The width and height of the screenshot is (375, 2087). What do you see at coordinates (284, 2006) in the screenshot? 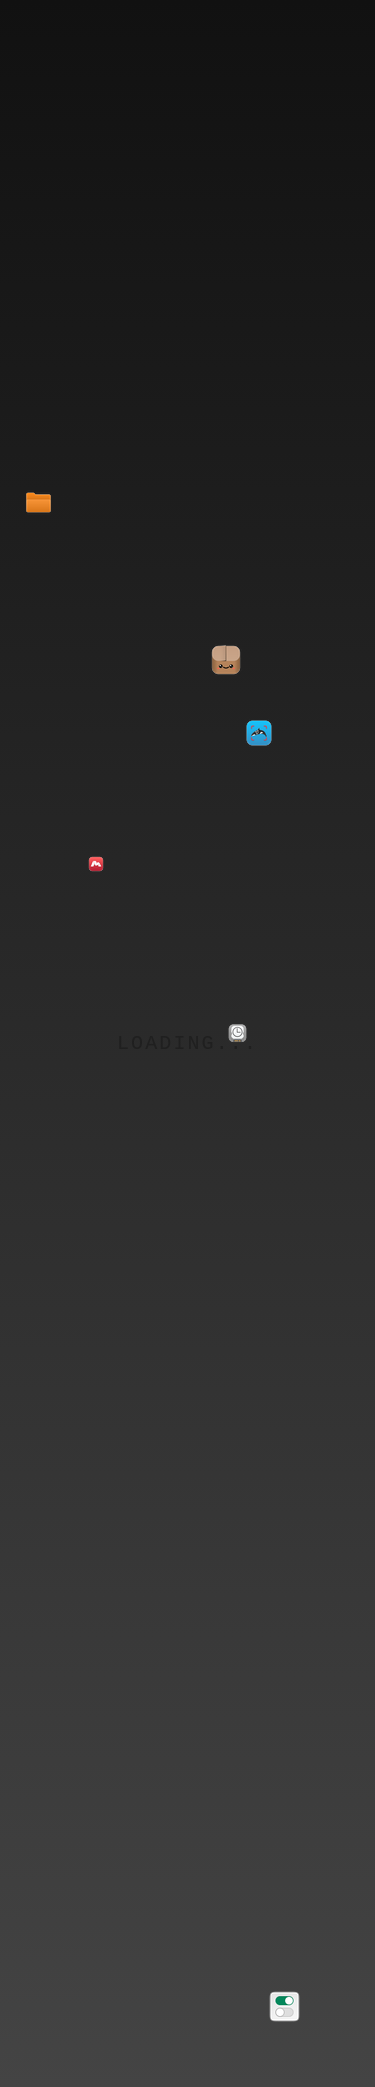
I see `open gnome tweaks application` at bounding box center [284, 2006].